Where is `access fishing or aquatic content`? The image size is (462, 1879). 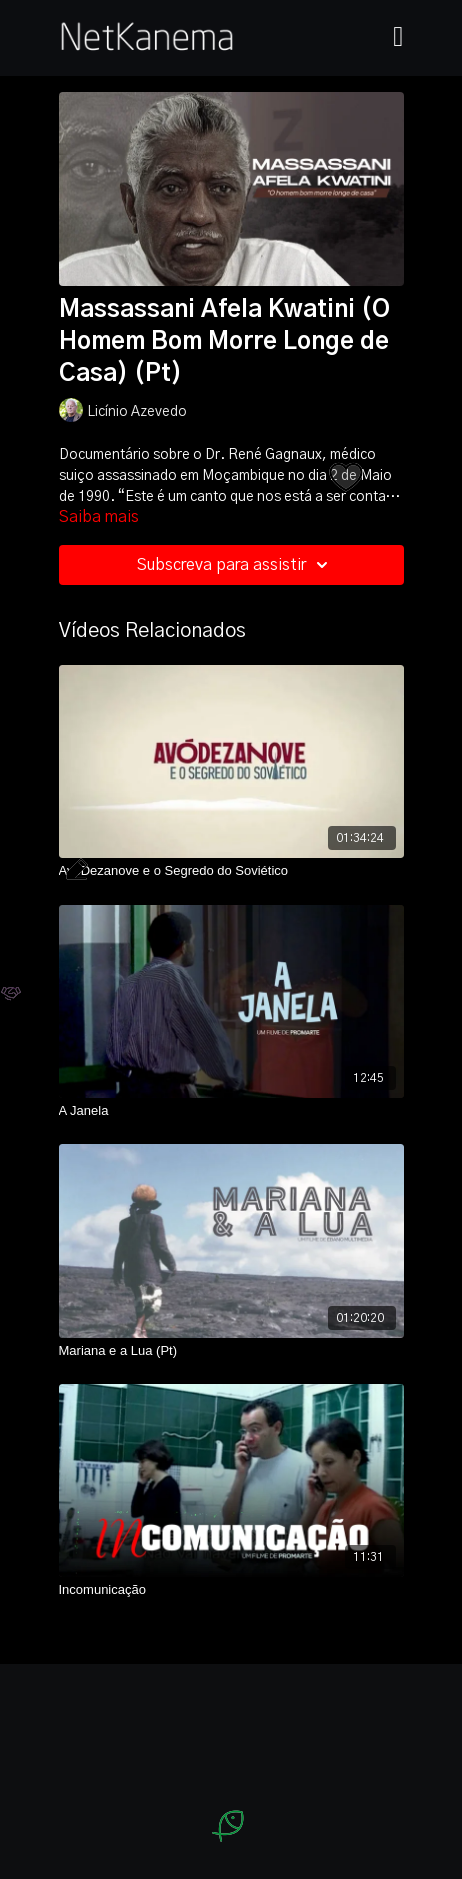
access fishing or aquatic content is located at coordinates (229, 1825).